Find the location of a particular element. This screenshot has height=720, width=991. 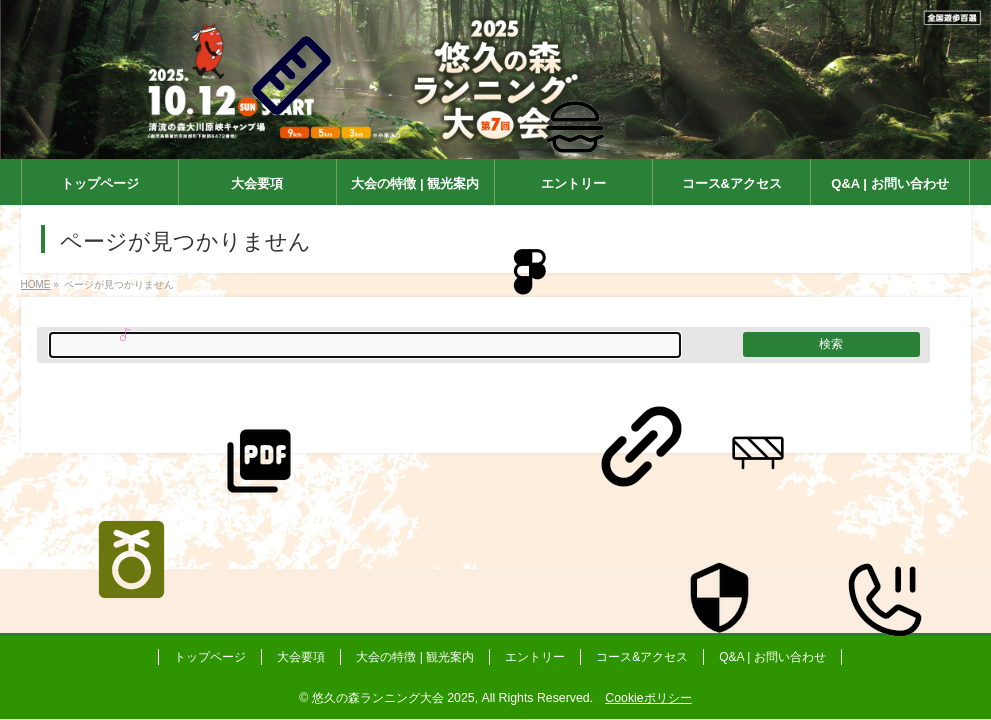

indicates a blocked or restricted area is located at coordinates (758, 451).